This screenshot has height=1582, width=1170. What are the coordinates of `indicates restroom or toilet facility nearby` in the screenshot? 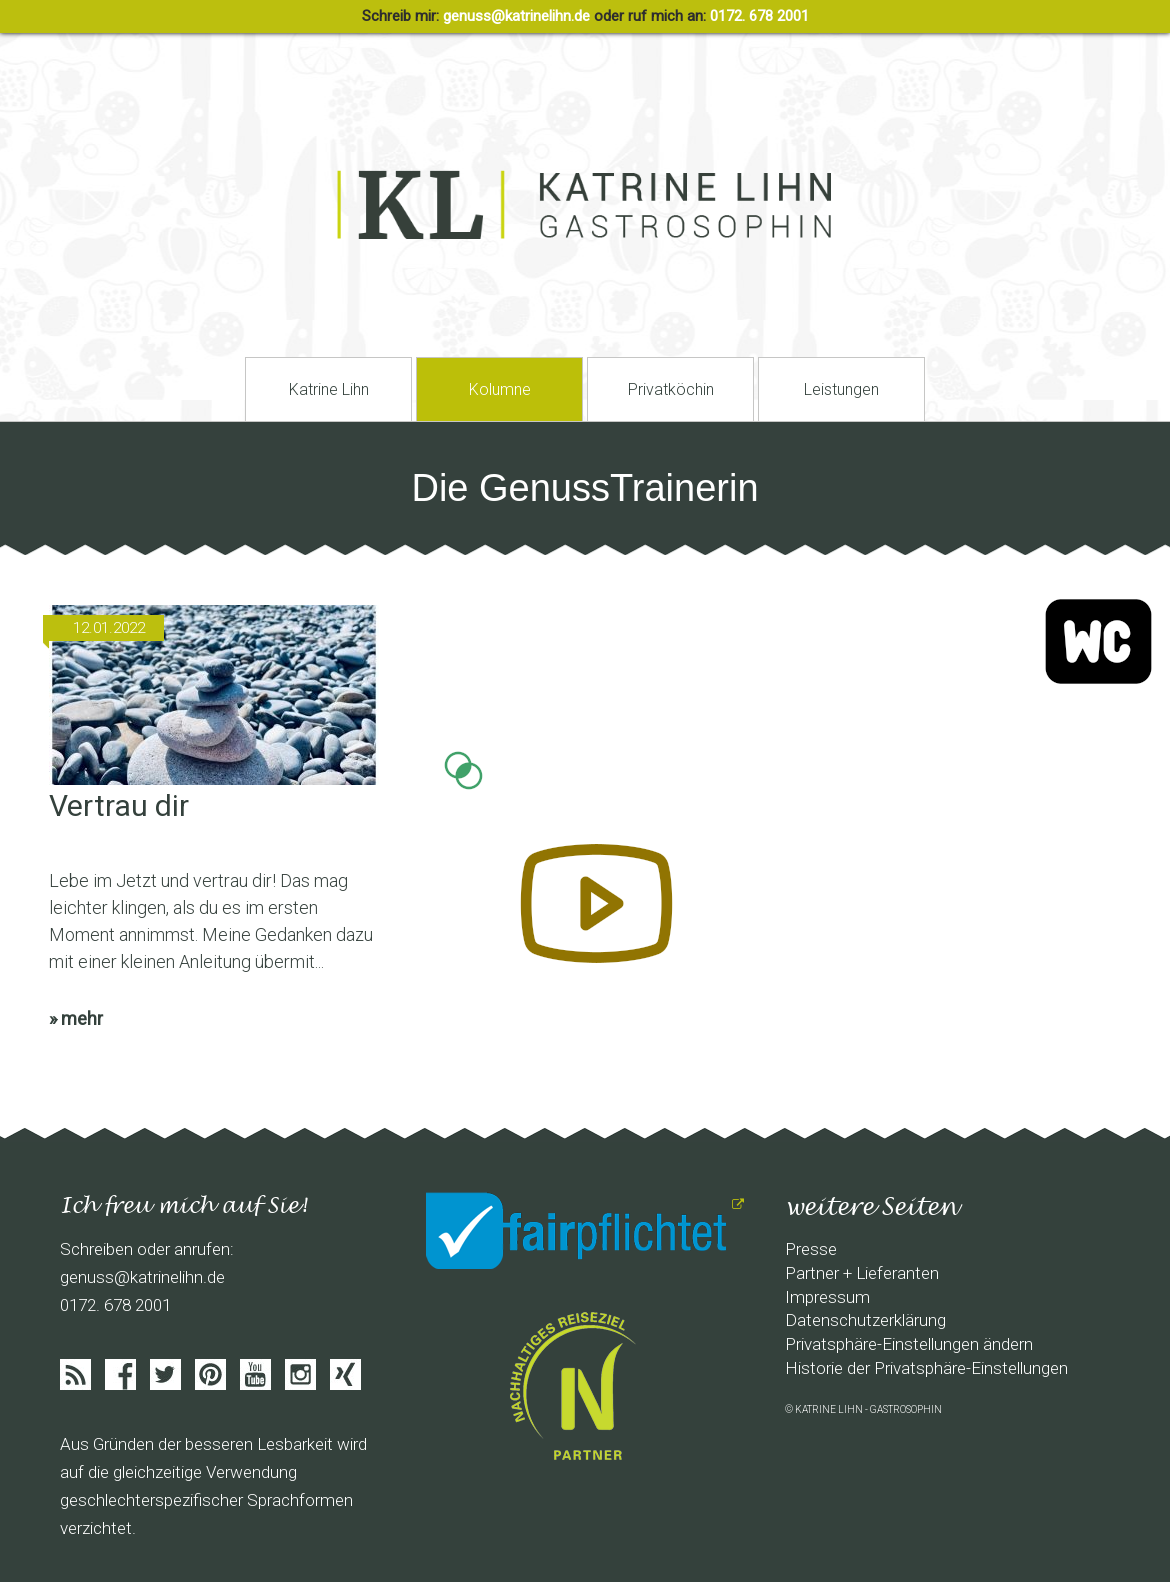 It's located at (1098, 641).